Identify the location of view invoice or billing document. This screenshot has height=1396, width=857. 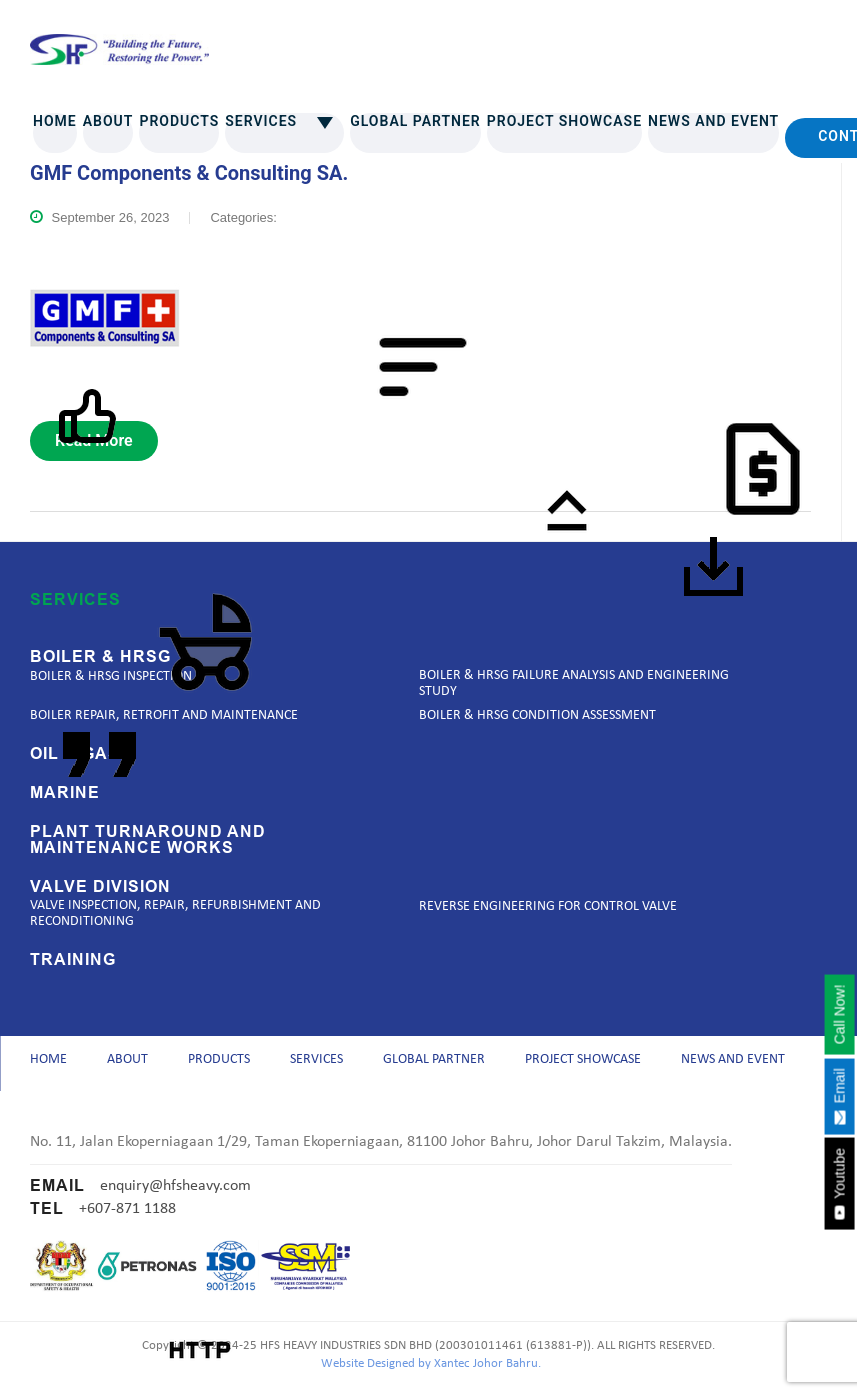
(763, 469).